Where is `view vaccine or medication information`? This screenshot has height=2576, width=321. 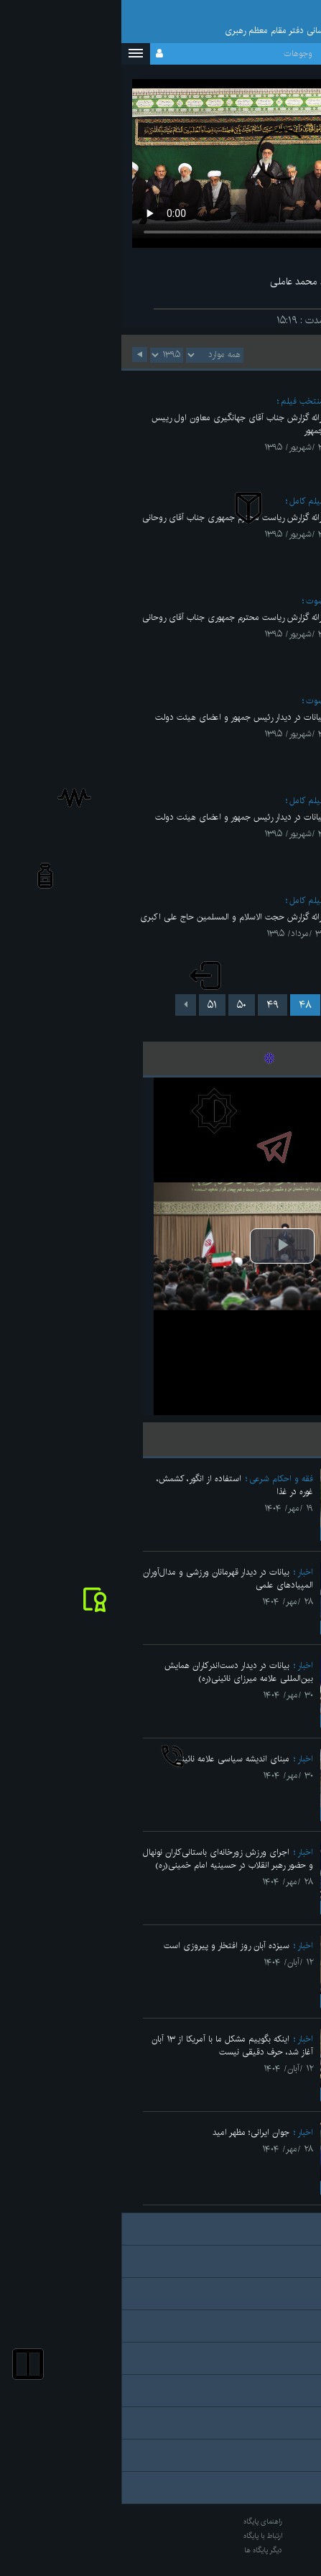 view vaccine or medication information is located at coordinates (45, 876).